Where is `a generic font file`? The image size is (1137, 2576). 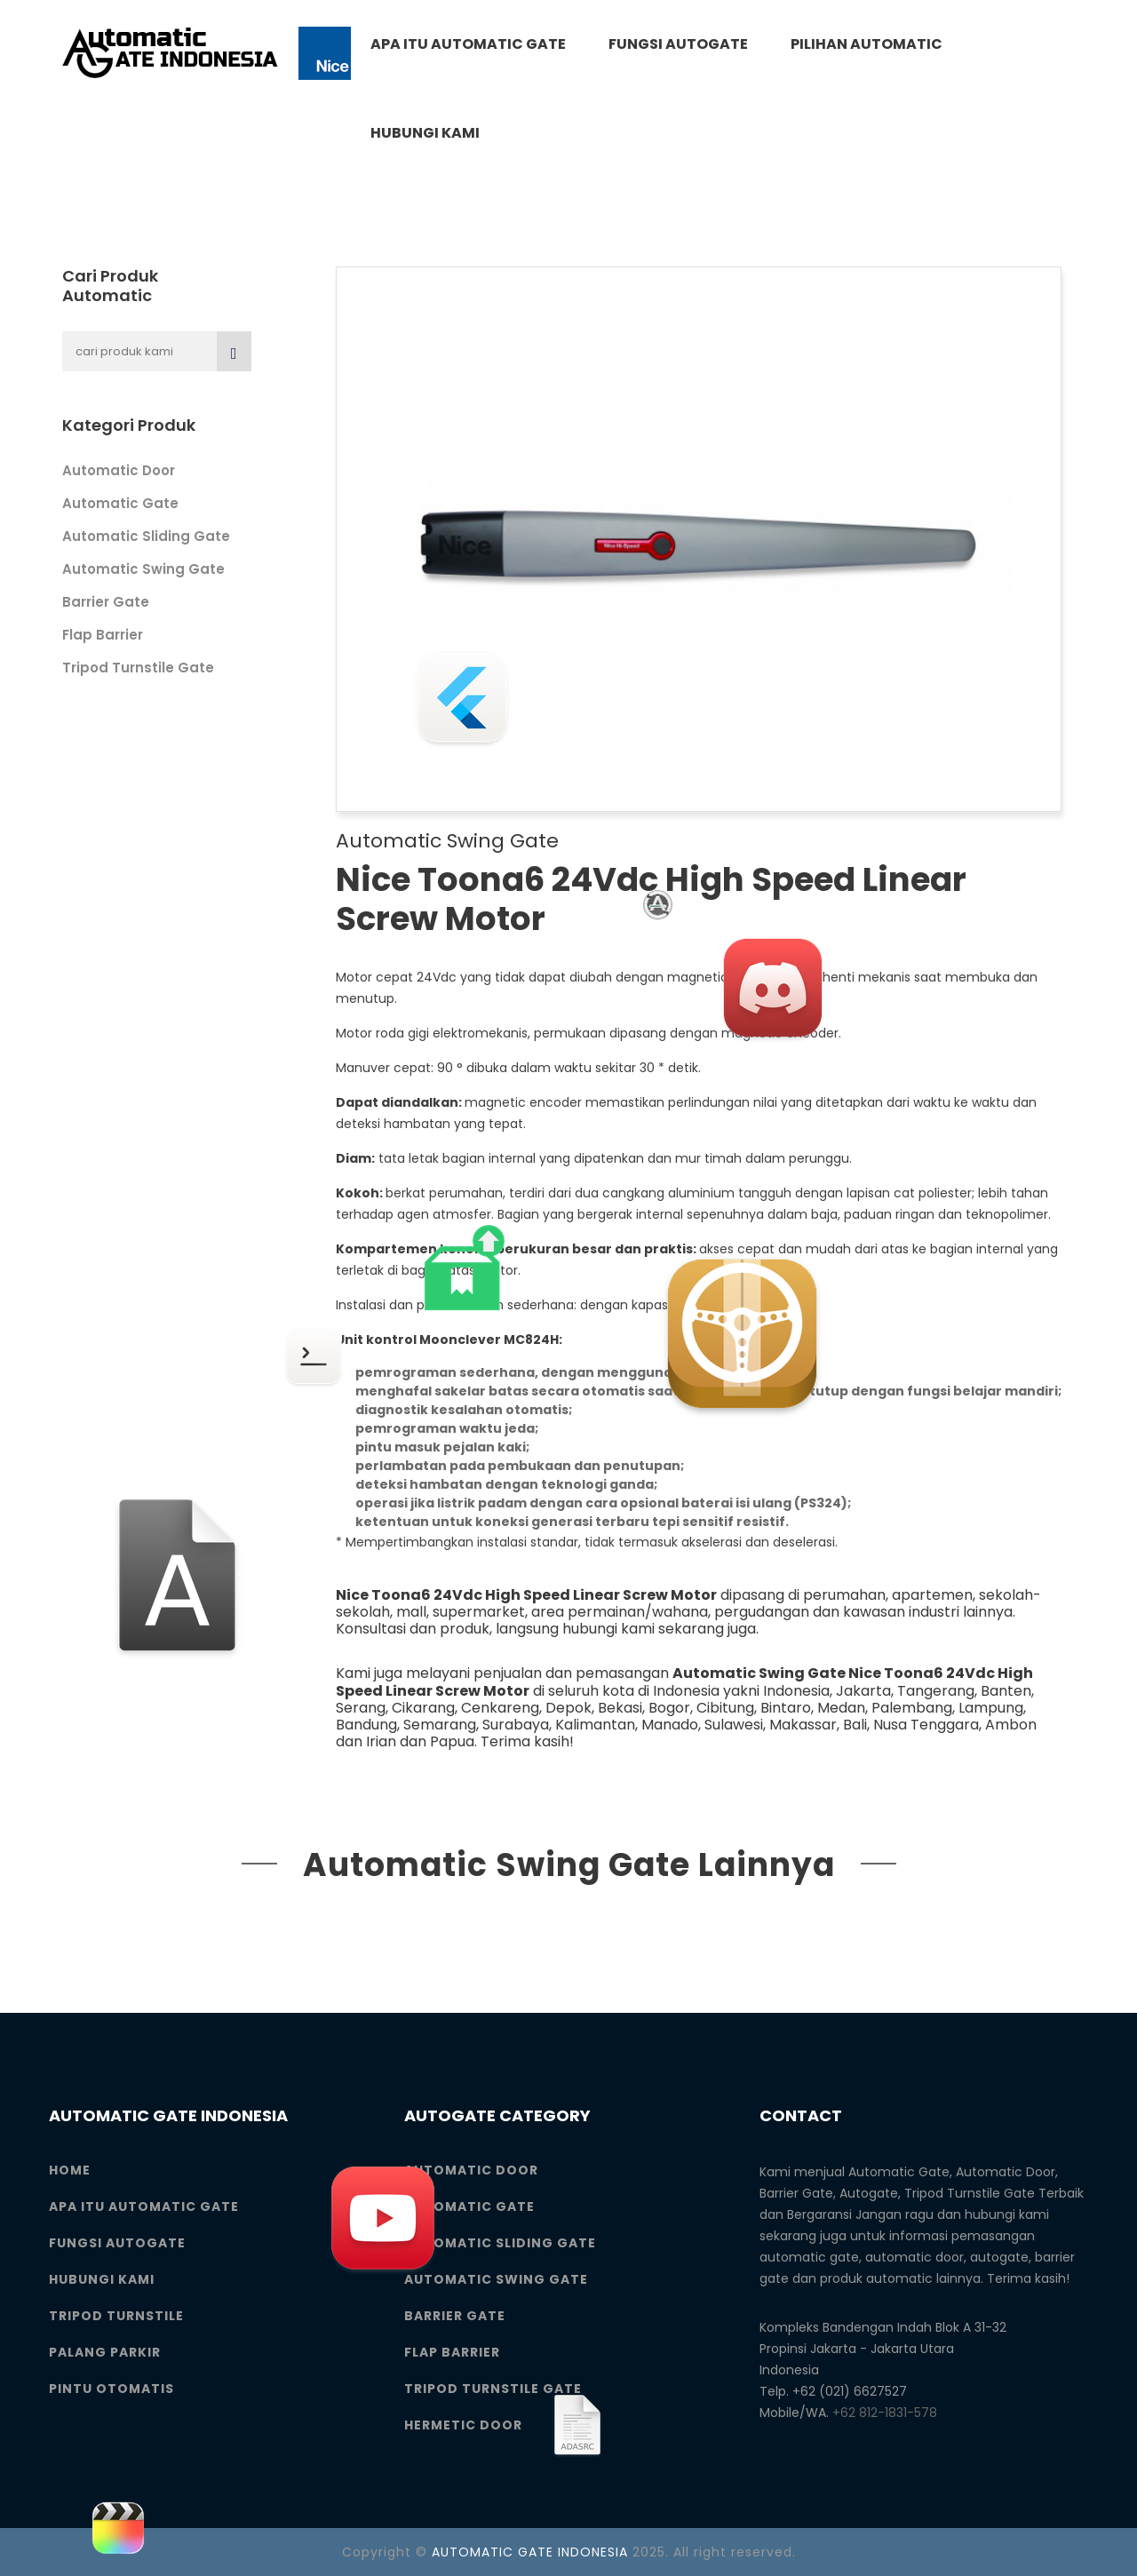
a generic font file is located at coordinates (177, 1578).